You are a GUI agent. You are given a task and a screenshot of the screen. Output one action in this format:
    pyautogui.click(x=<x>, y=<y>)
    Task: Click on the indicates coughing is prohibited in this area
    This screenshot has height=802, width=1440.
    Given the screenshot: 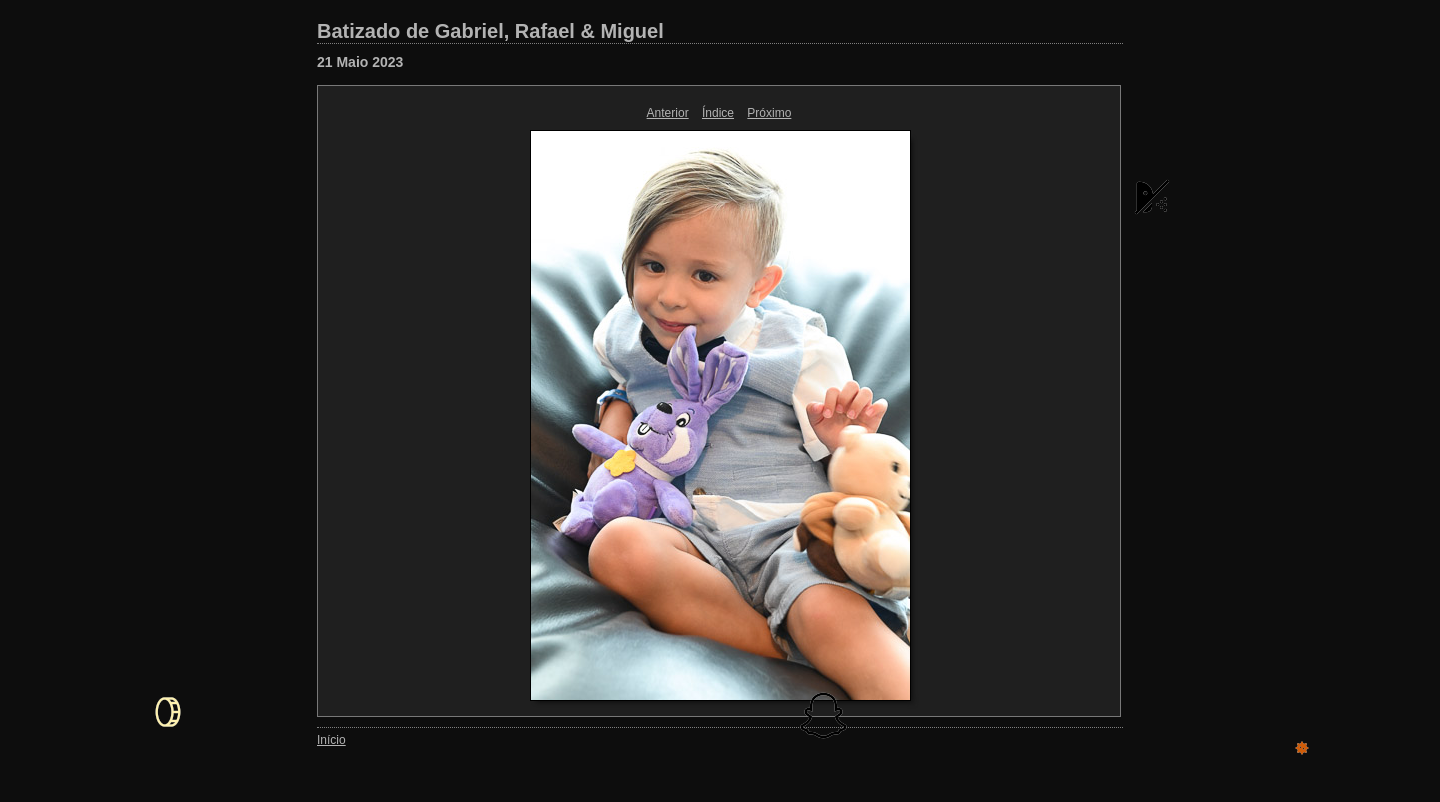 What is the action you would take?
    pyautogui.click(x=1152, y=197)
    